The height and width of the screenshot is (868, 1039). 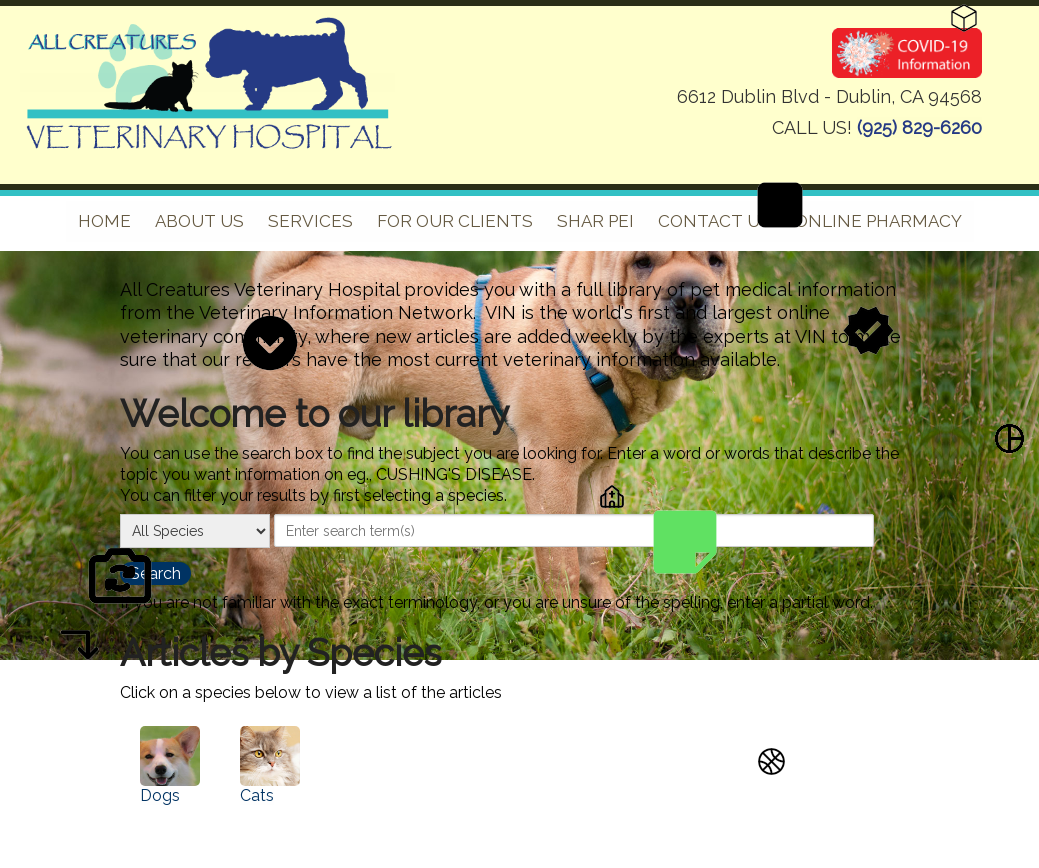 What do you see at coordinates (270, 343) in the screenshot?
I see `expand to show more content` at bounding box center [270, 343].